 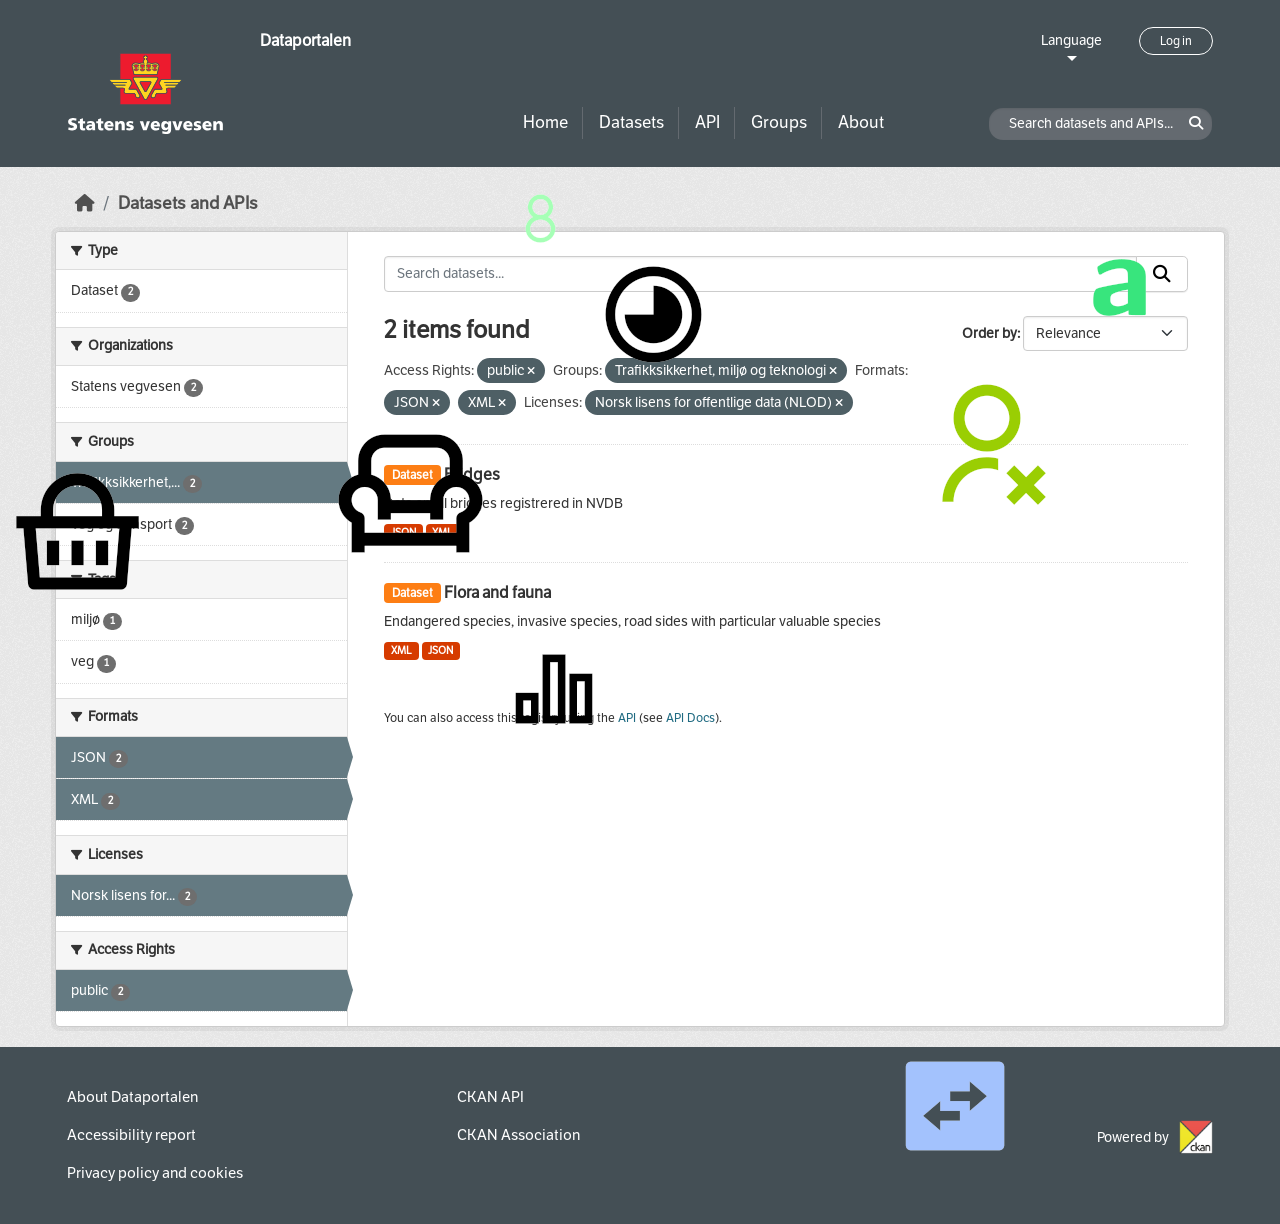 I want to click on view analytics or statistics, so click(x=554, y=689).